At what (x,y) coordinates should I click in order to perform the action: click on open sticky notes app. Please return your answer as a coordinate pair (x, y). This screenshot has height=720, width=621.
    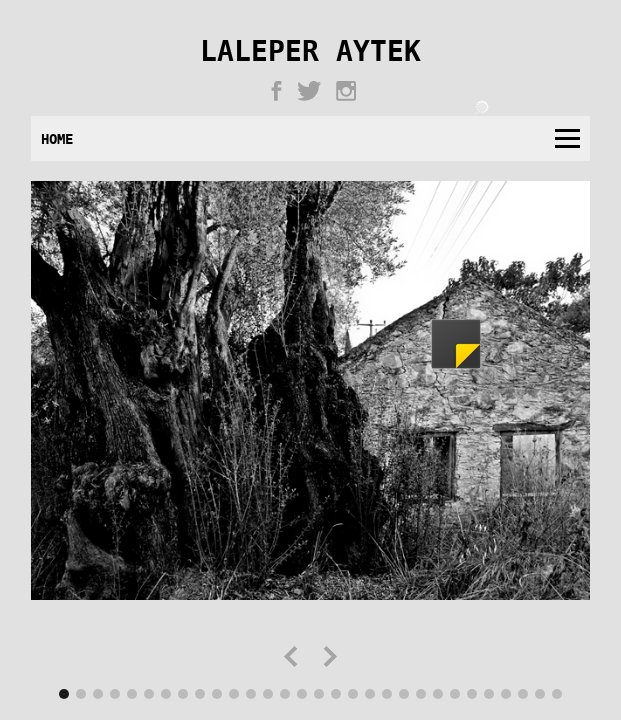
    Looking at the image, I should click on (456, 344).